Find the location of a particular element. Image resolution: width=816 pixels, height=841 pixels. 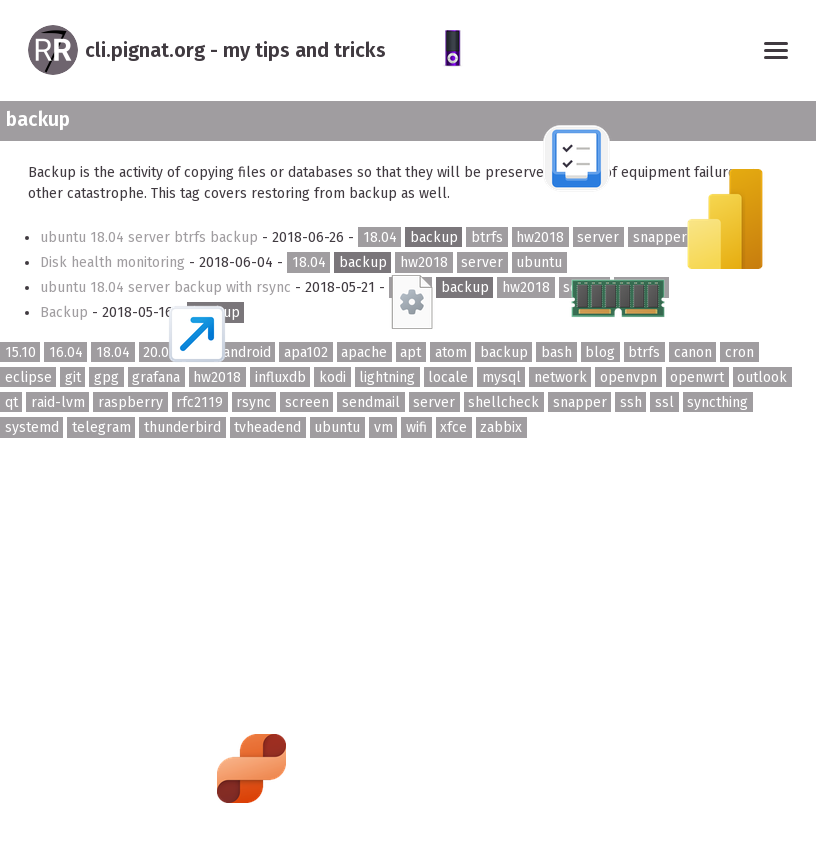

open Microsoft Power BI app is located at coordinates (725, 219).